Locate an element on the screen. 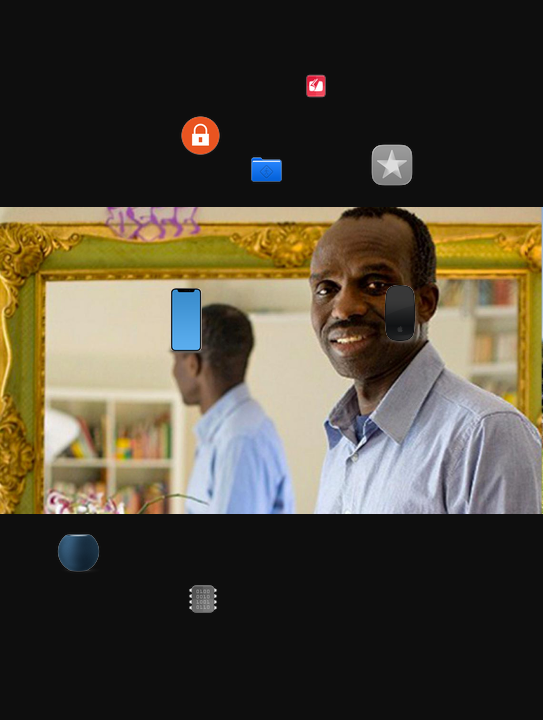 This screenshot has width=543, height=720. bluetooth mouse connected is located at coordinates (400, 315).